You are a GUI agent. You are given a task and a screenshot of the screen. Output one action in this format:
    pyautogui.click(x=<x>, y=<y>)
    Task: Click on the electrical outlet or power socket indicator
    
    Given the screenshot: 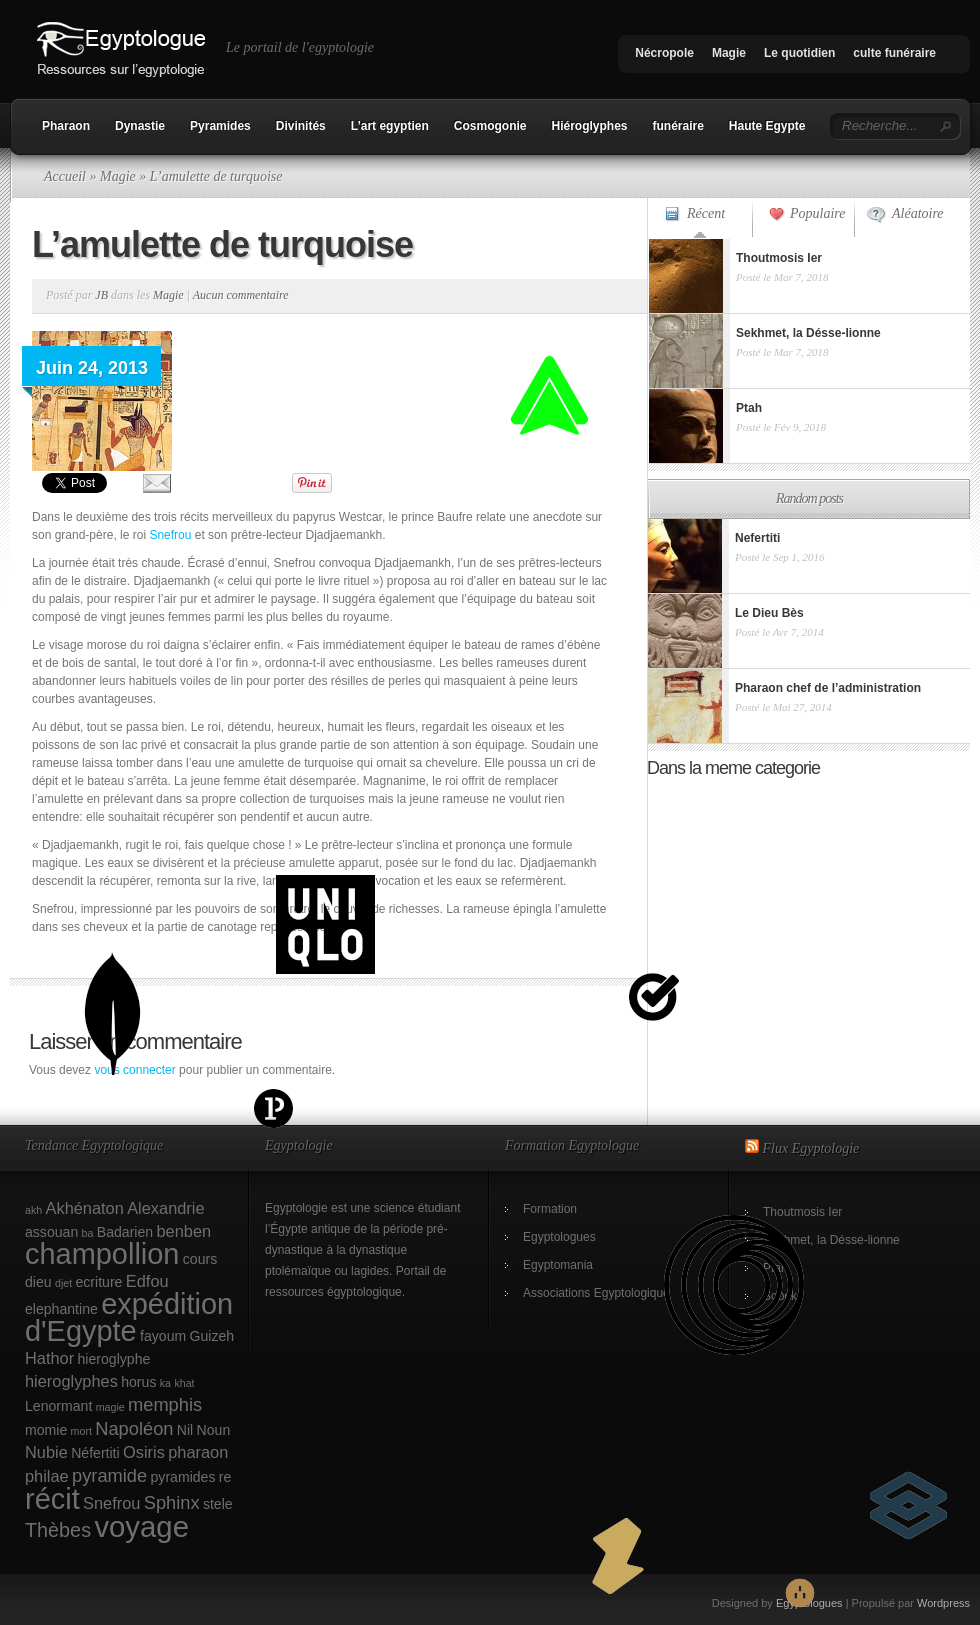 What is the action you would take?
    pyautogui.click(x=800, y=1593)
    